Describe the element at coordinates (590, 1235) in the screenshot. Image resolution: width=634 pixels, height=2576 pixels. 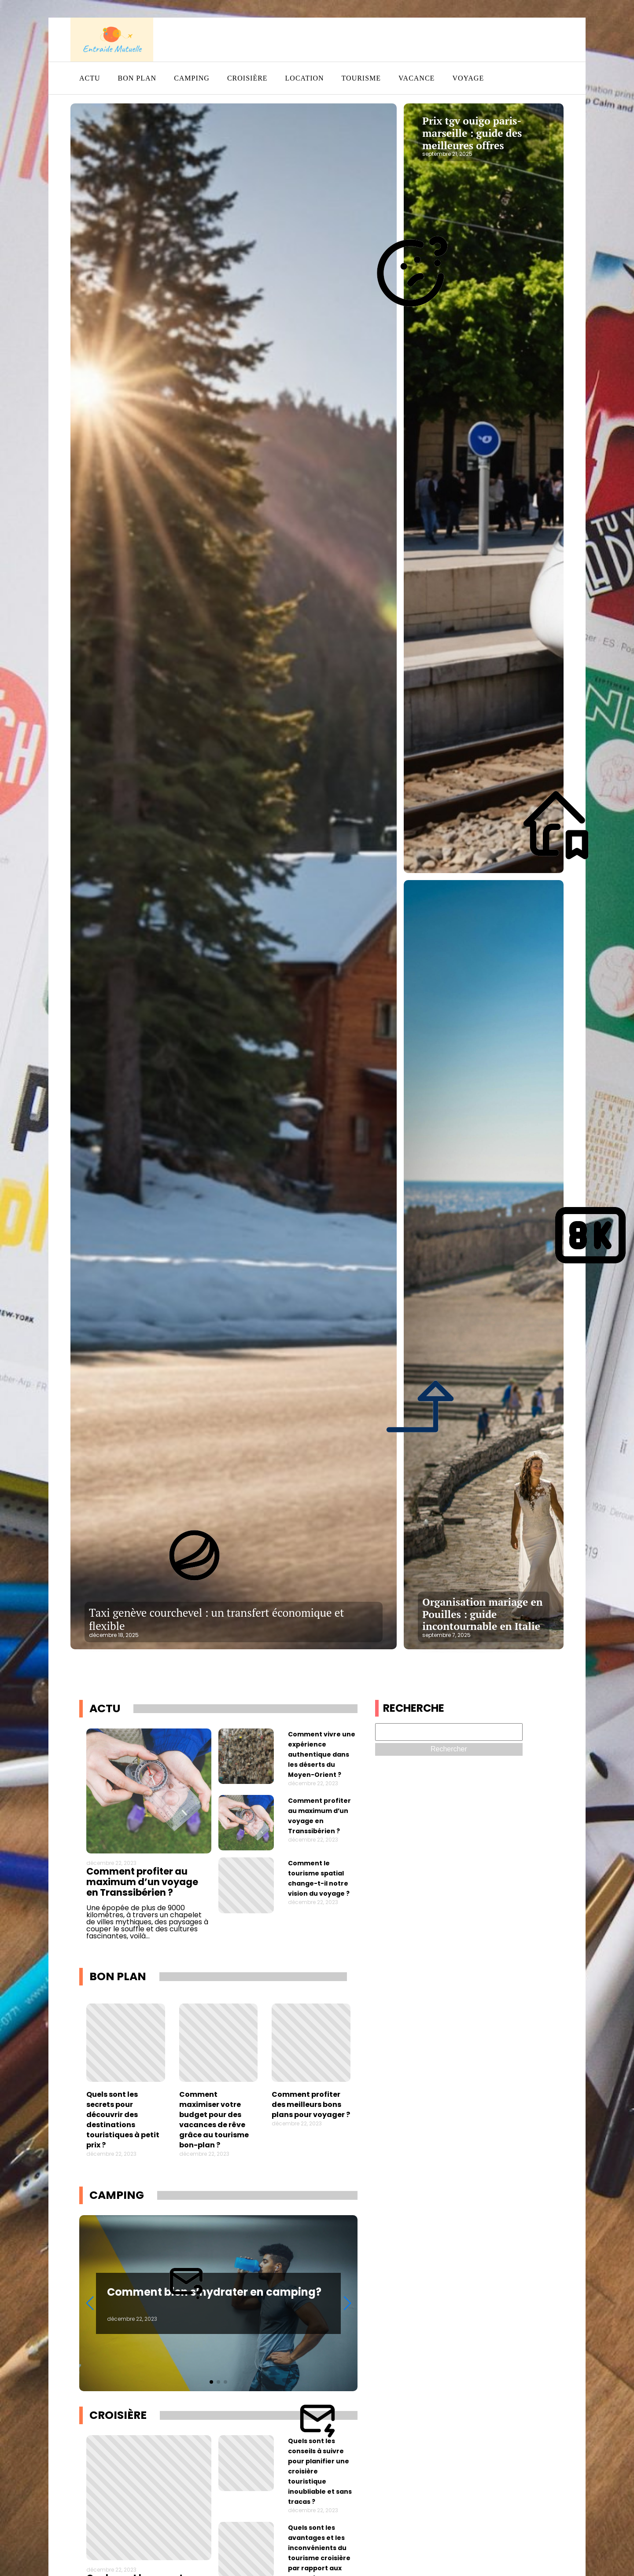
I see `indicates 8K video resolution quality` at that location.